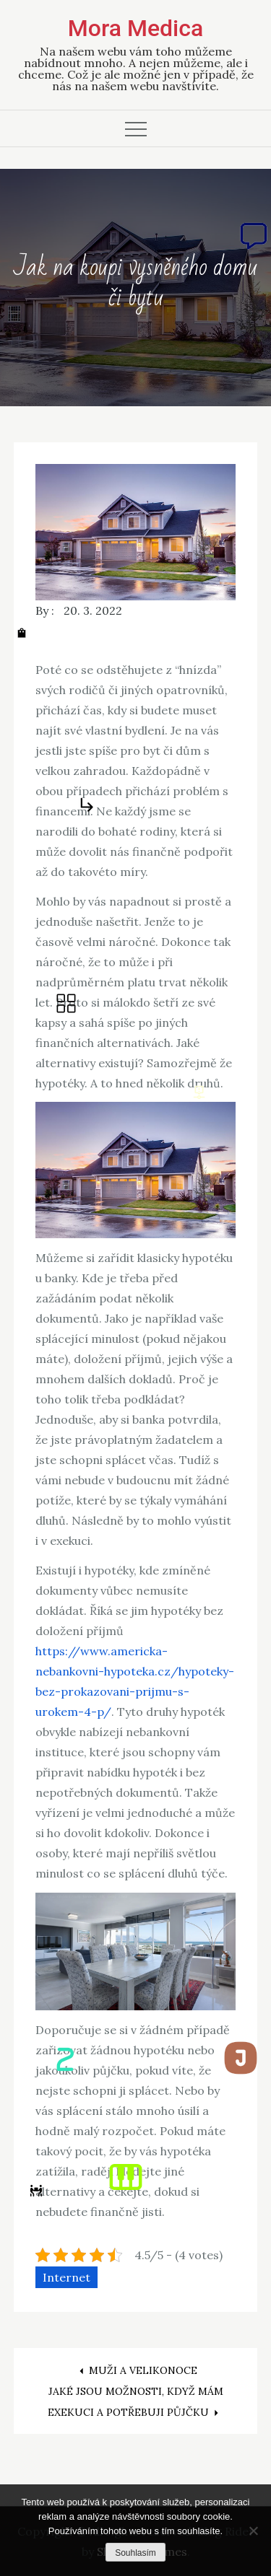 The height and width of the screenshot is (2576, 271). What do you see at coordinates (22, 633) in the screenshot?
I see `view your shopping cart` at bounding box center [22, 633].